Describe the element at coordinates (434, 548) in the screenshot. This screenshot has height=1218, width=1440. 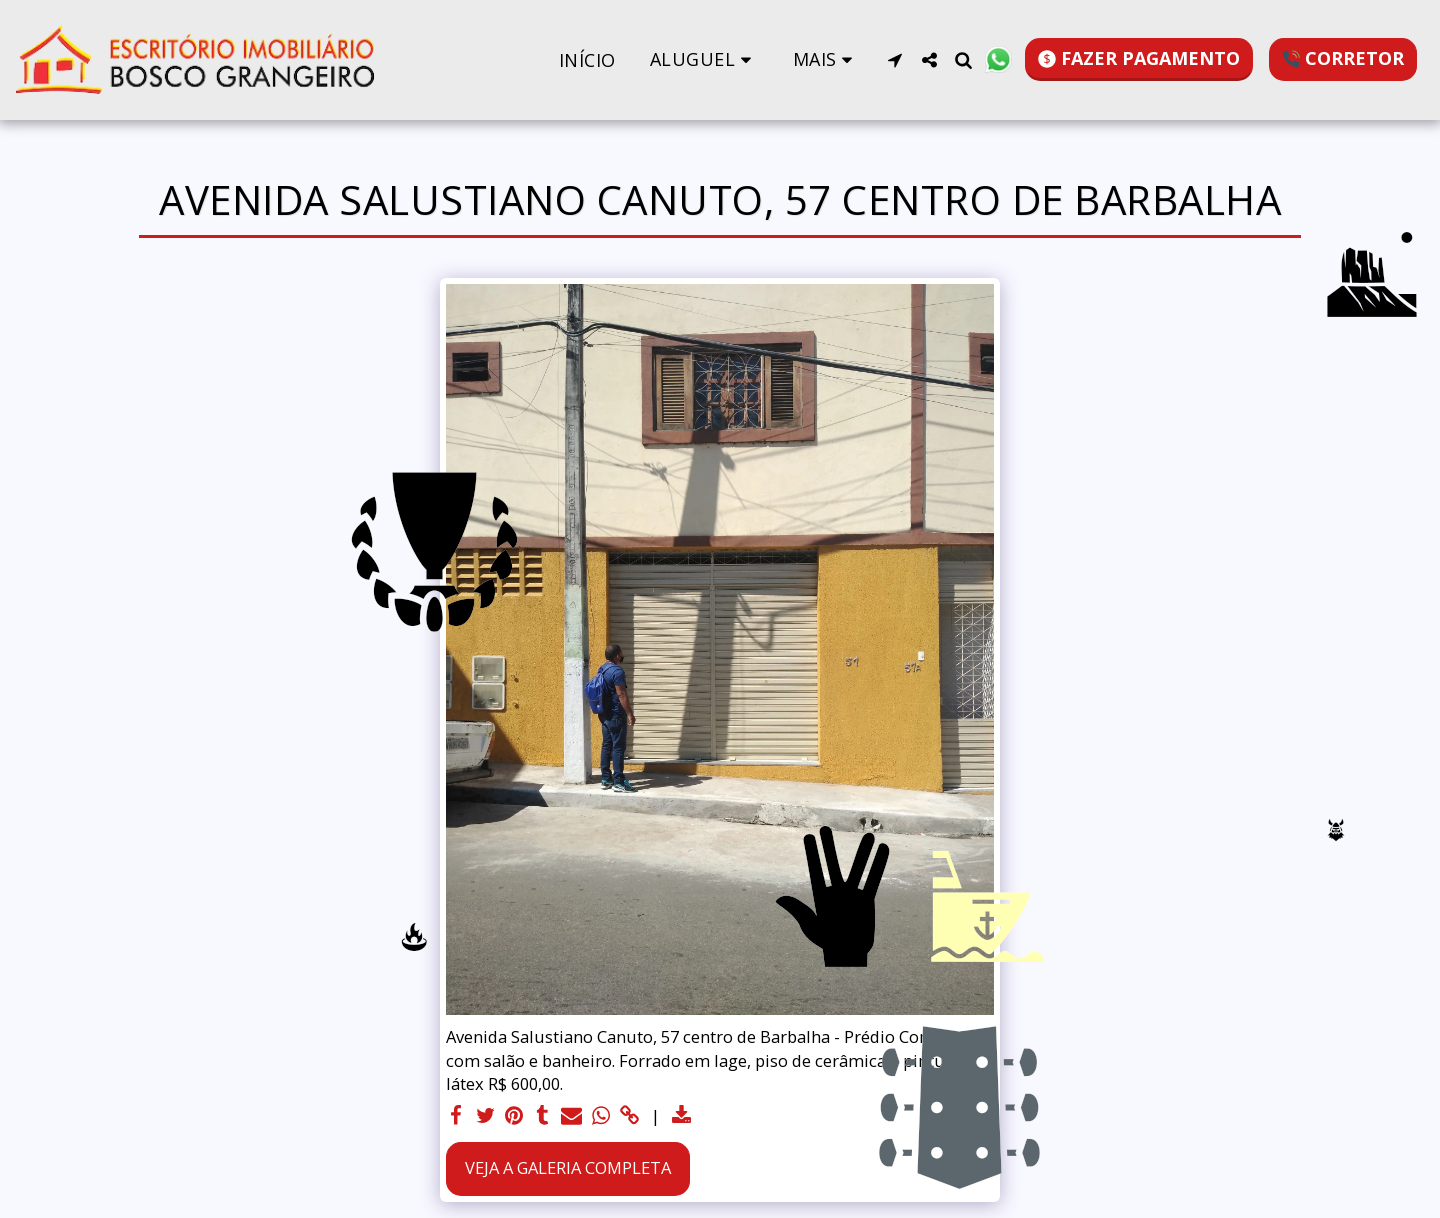
I see `view achievements or awards` at that location.